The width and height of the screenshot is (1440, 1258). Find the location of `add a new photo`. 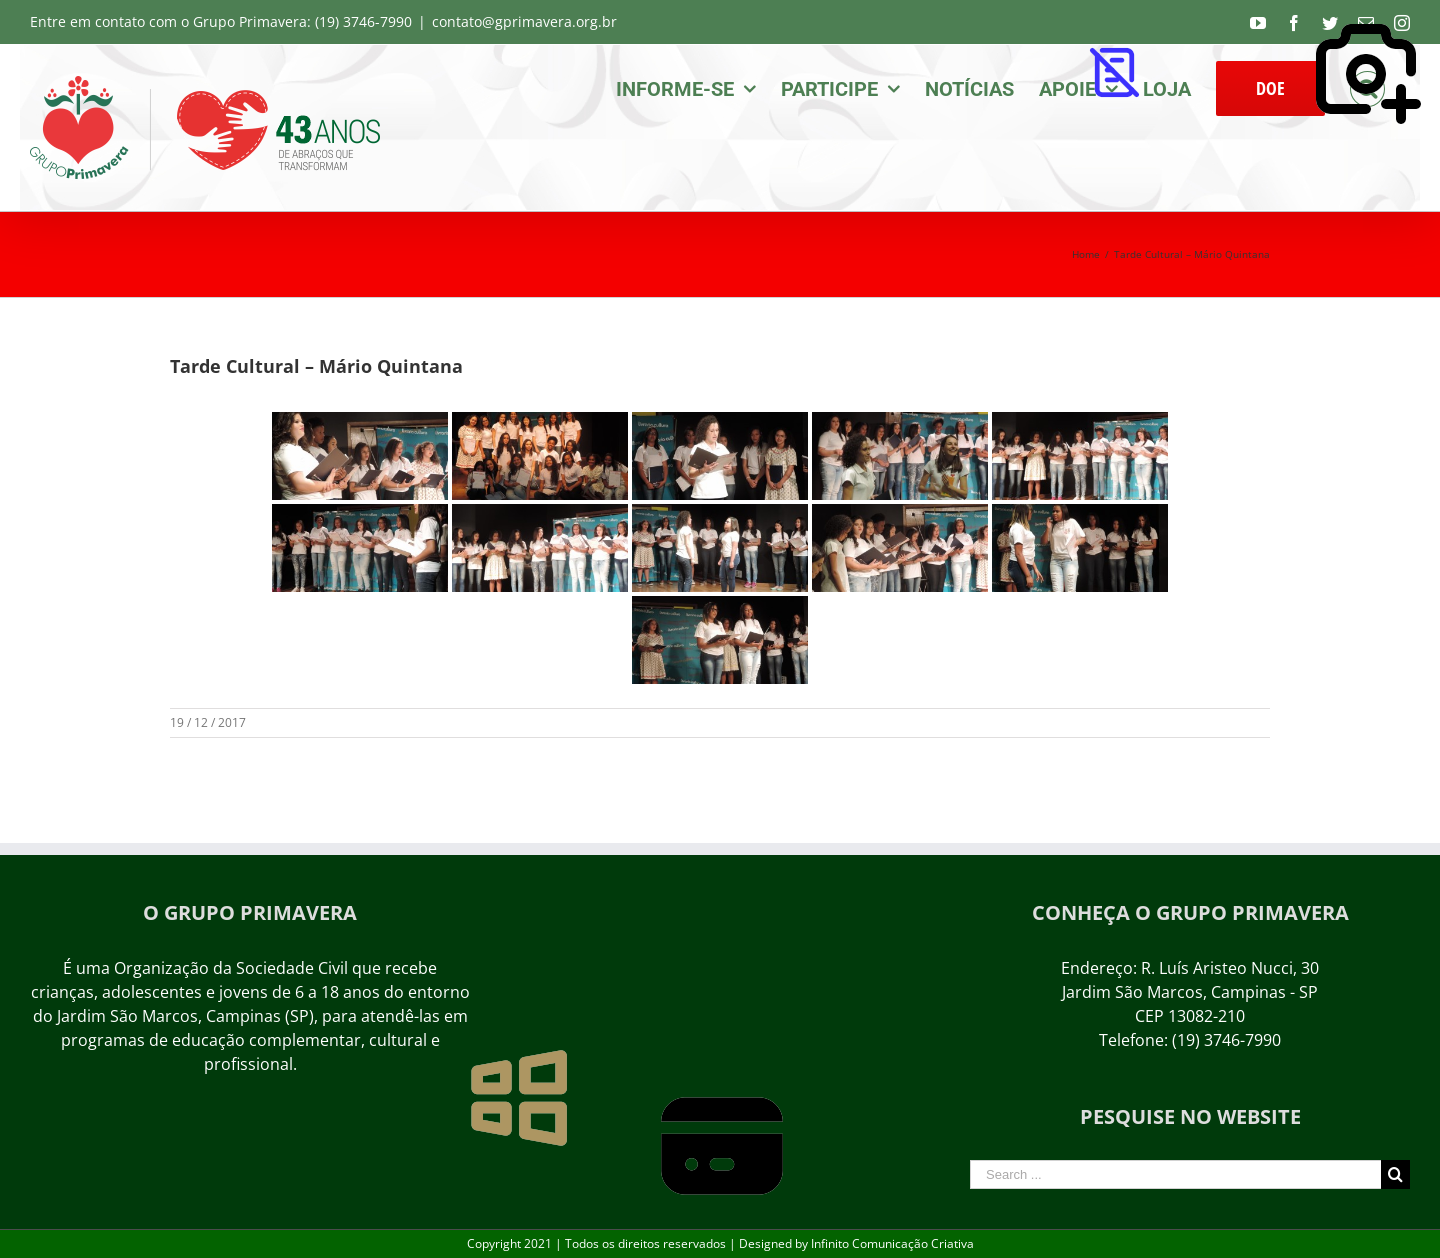

add a new photo is located at coordinates (1366, 69).